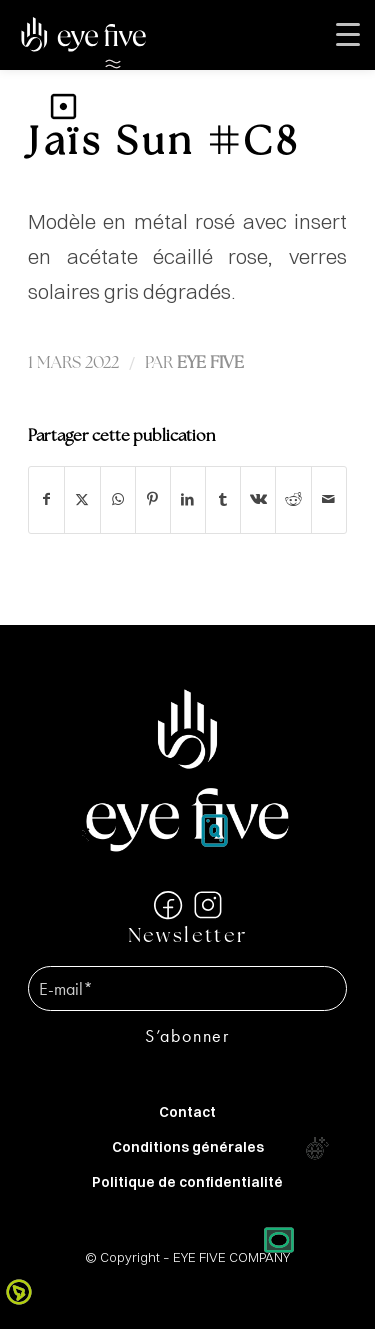  Describe the element at coordinates (63, 106) in the screenshot. I see `indicates a file has been modified in a diff view` at that location.